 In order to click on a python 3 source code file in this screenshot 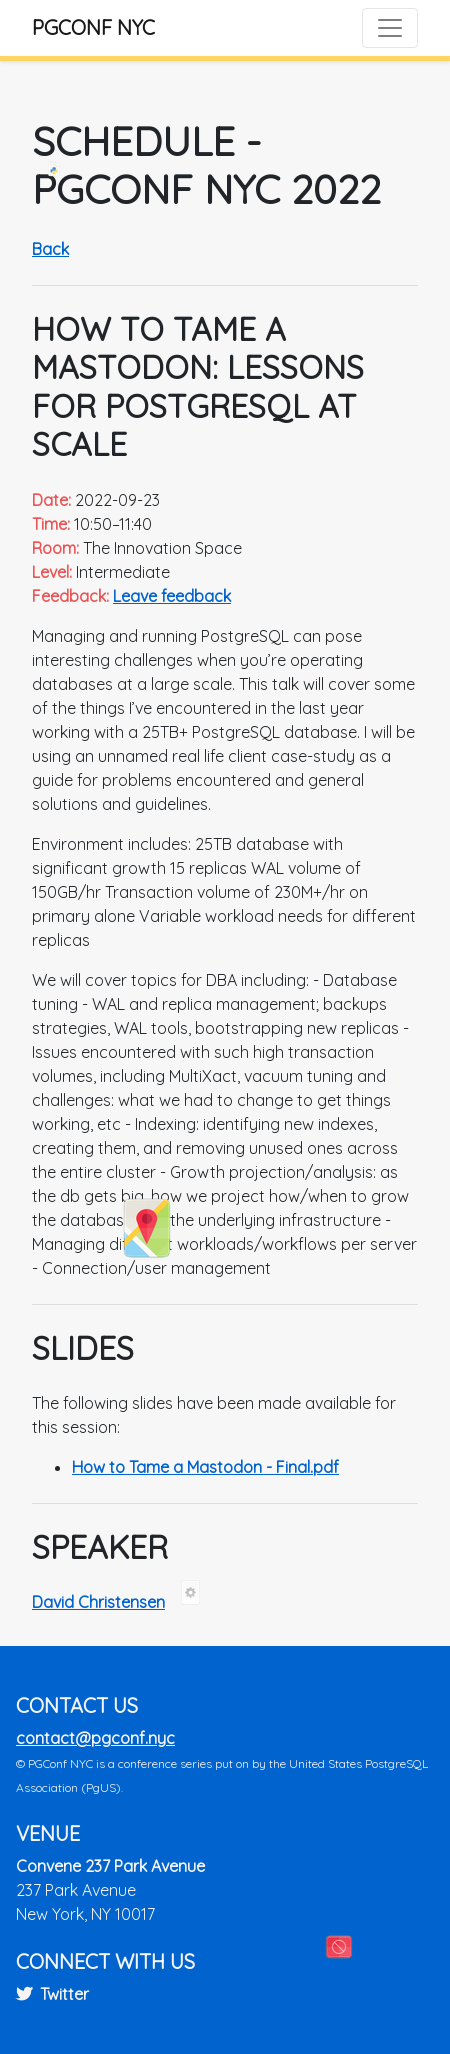, I will do `click(54, 169)`.